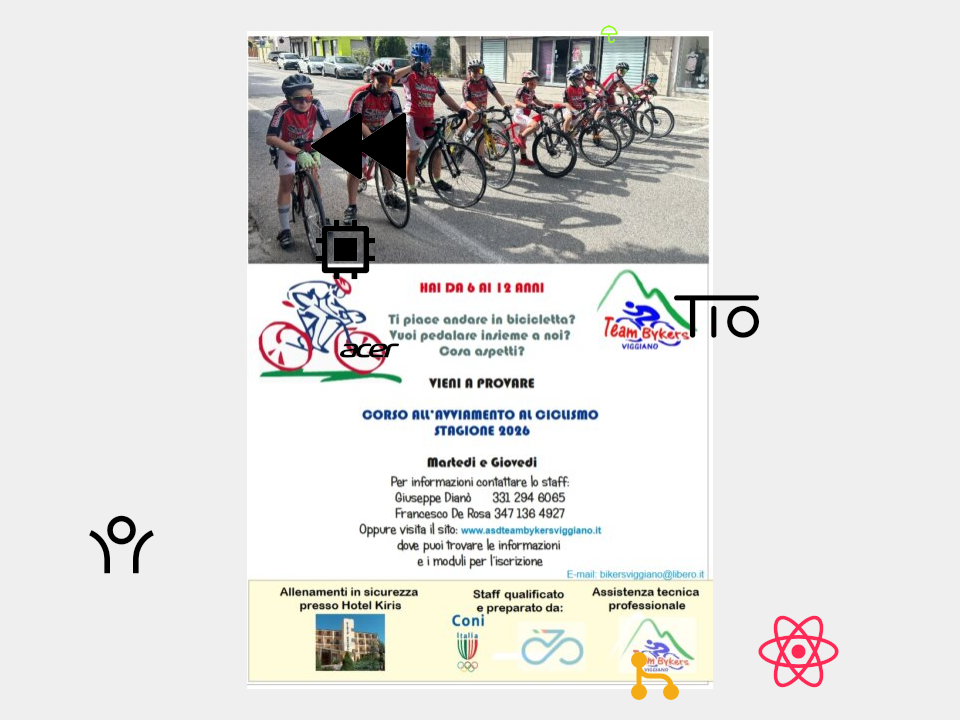  What do you see at coordinates (369, 350) in the screenshot?
I see `acer brand logo` at bounding box center [369, 350].